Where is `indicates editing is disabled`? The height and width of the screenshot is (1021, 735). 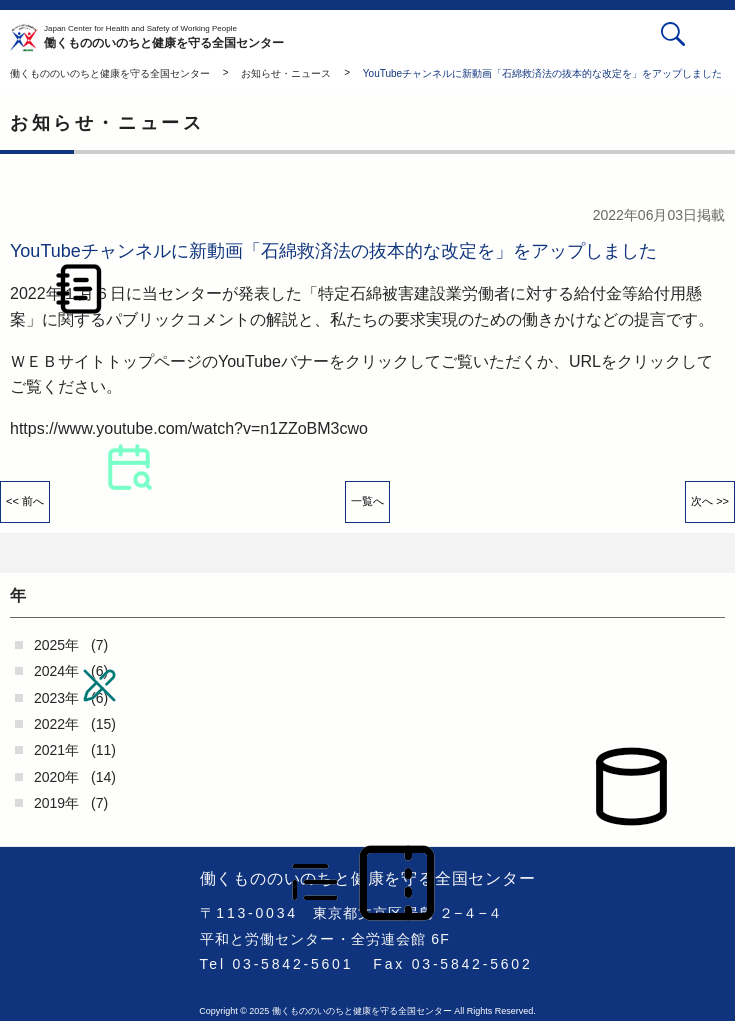
indicates editing is disabled is located at coordinates (99, 685).